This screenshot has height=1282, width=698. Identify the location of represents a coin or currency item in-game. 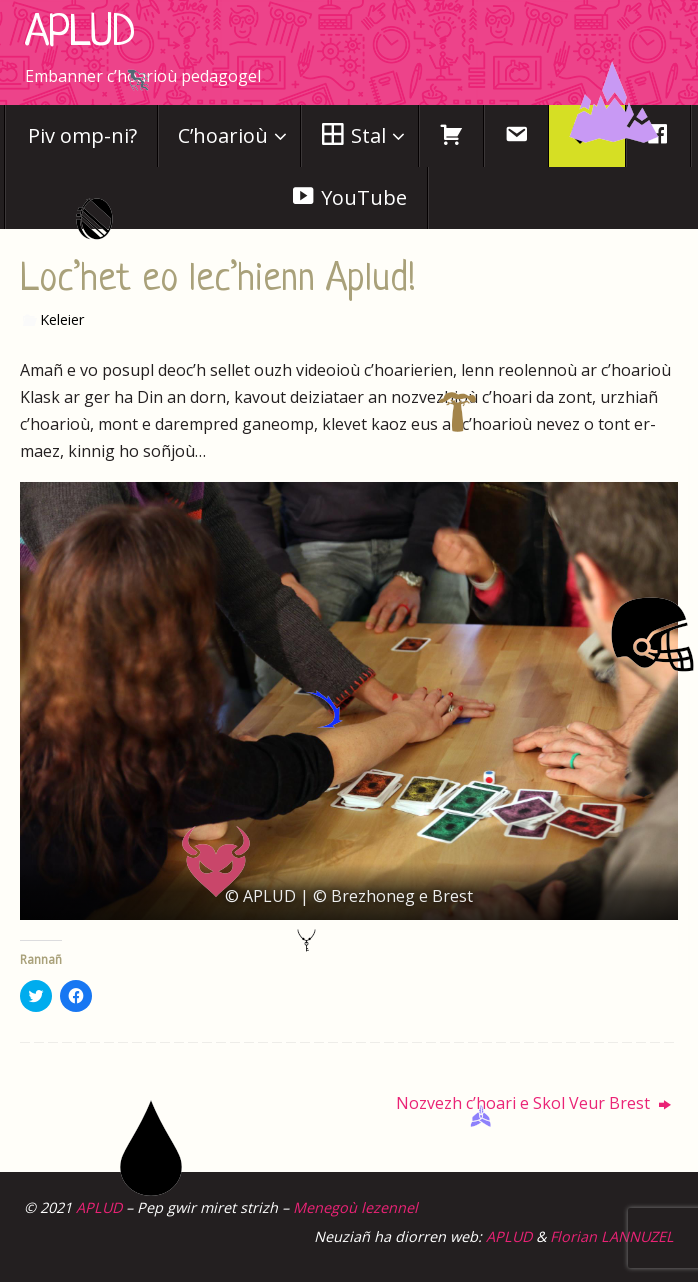
(95, 219).